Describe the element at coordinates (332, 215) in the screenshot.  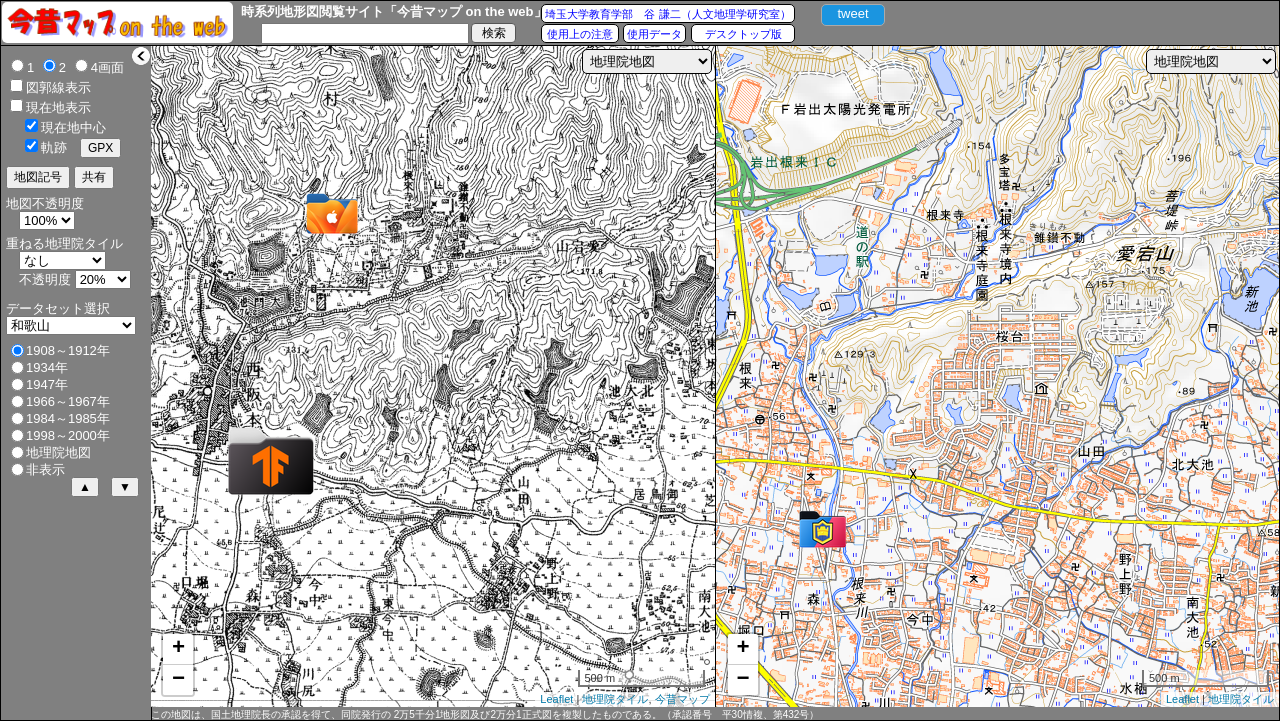
I see `open mac os ventura system folder` at that location.